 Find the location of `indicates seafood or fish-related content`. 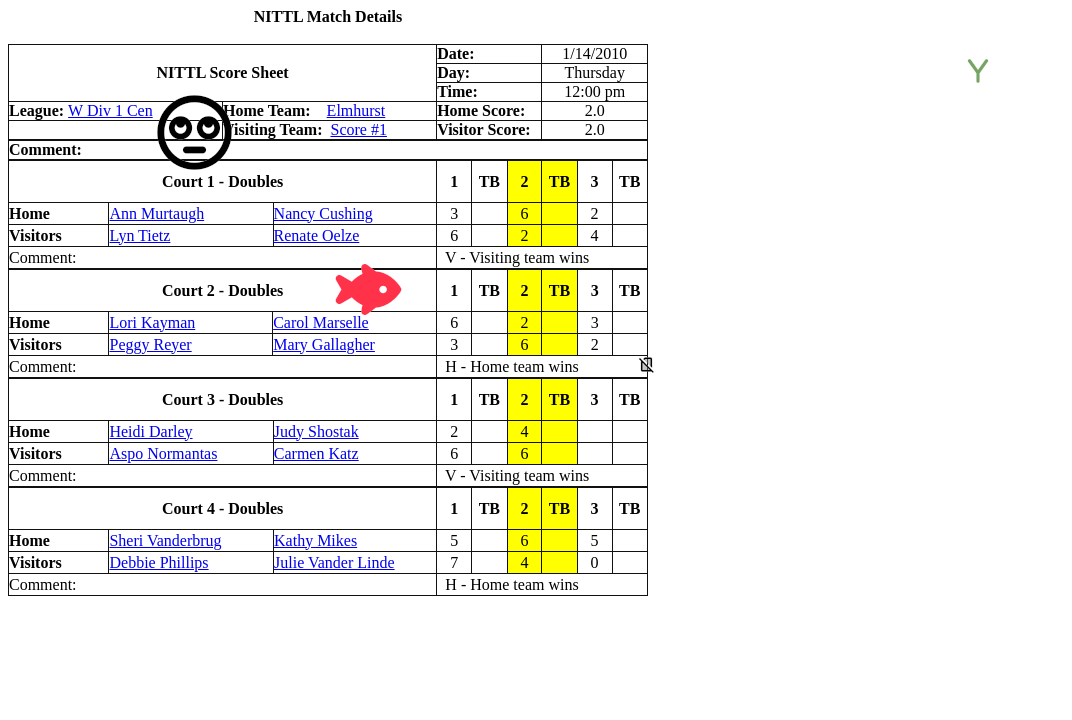

indicates seafood or fish-related content is located at coordinates (368, 289).